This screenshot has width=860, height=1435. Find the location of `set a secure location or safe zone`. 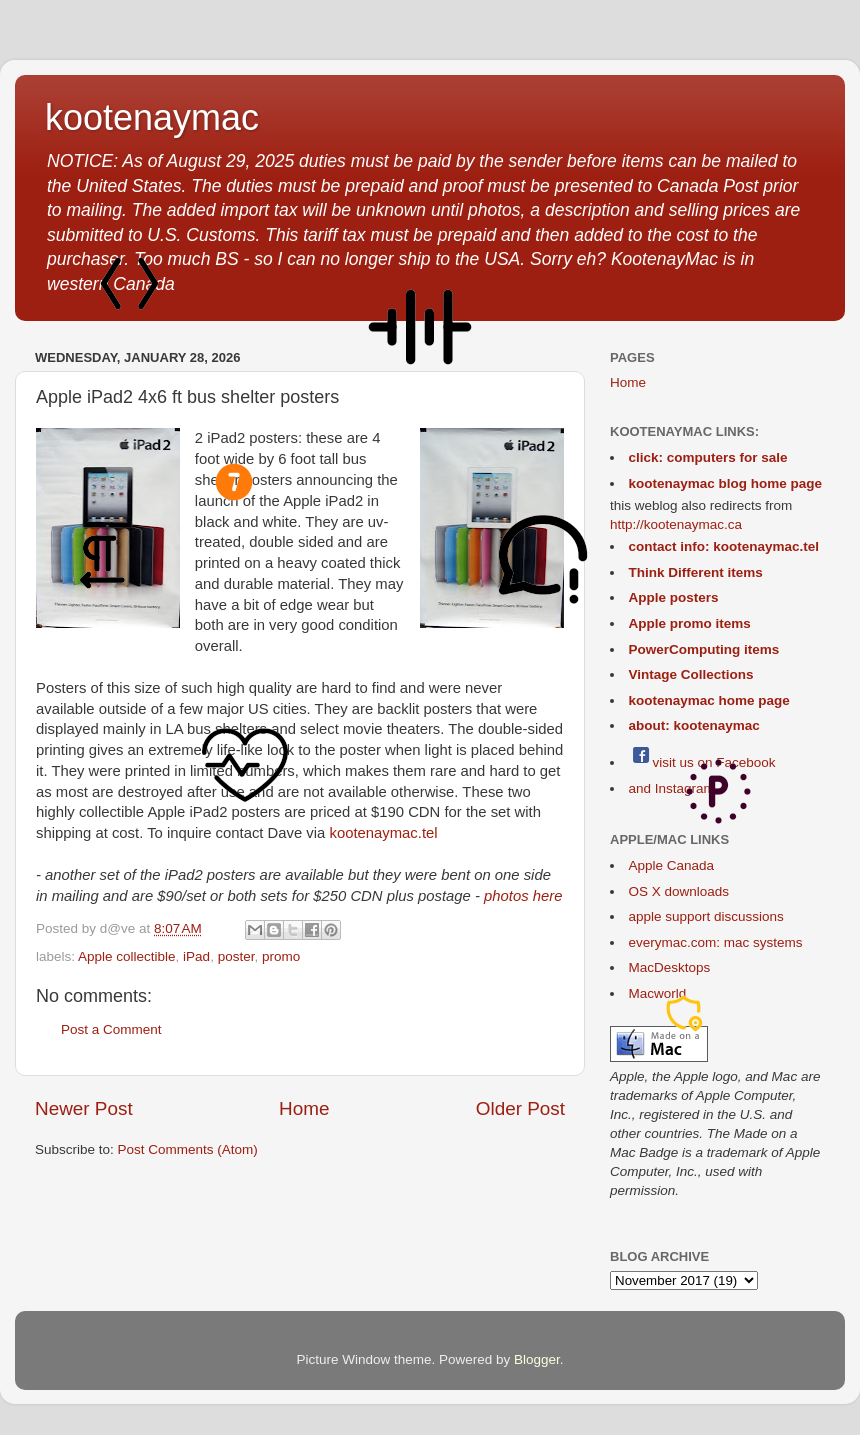

set a secure location or safe zone is located at coordinates (683, 1012).